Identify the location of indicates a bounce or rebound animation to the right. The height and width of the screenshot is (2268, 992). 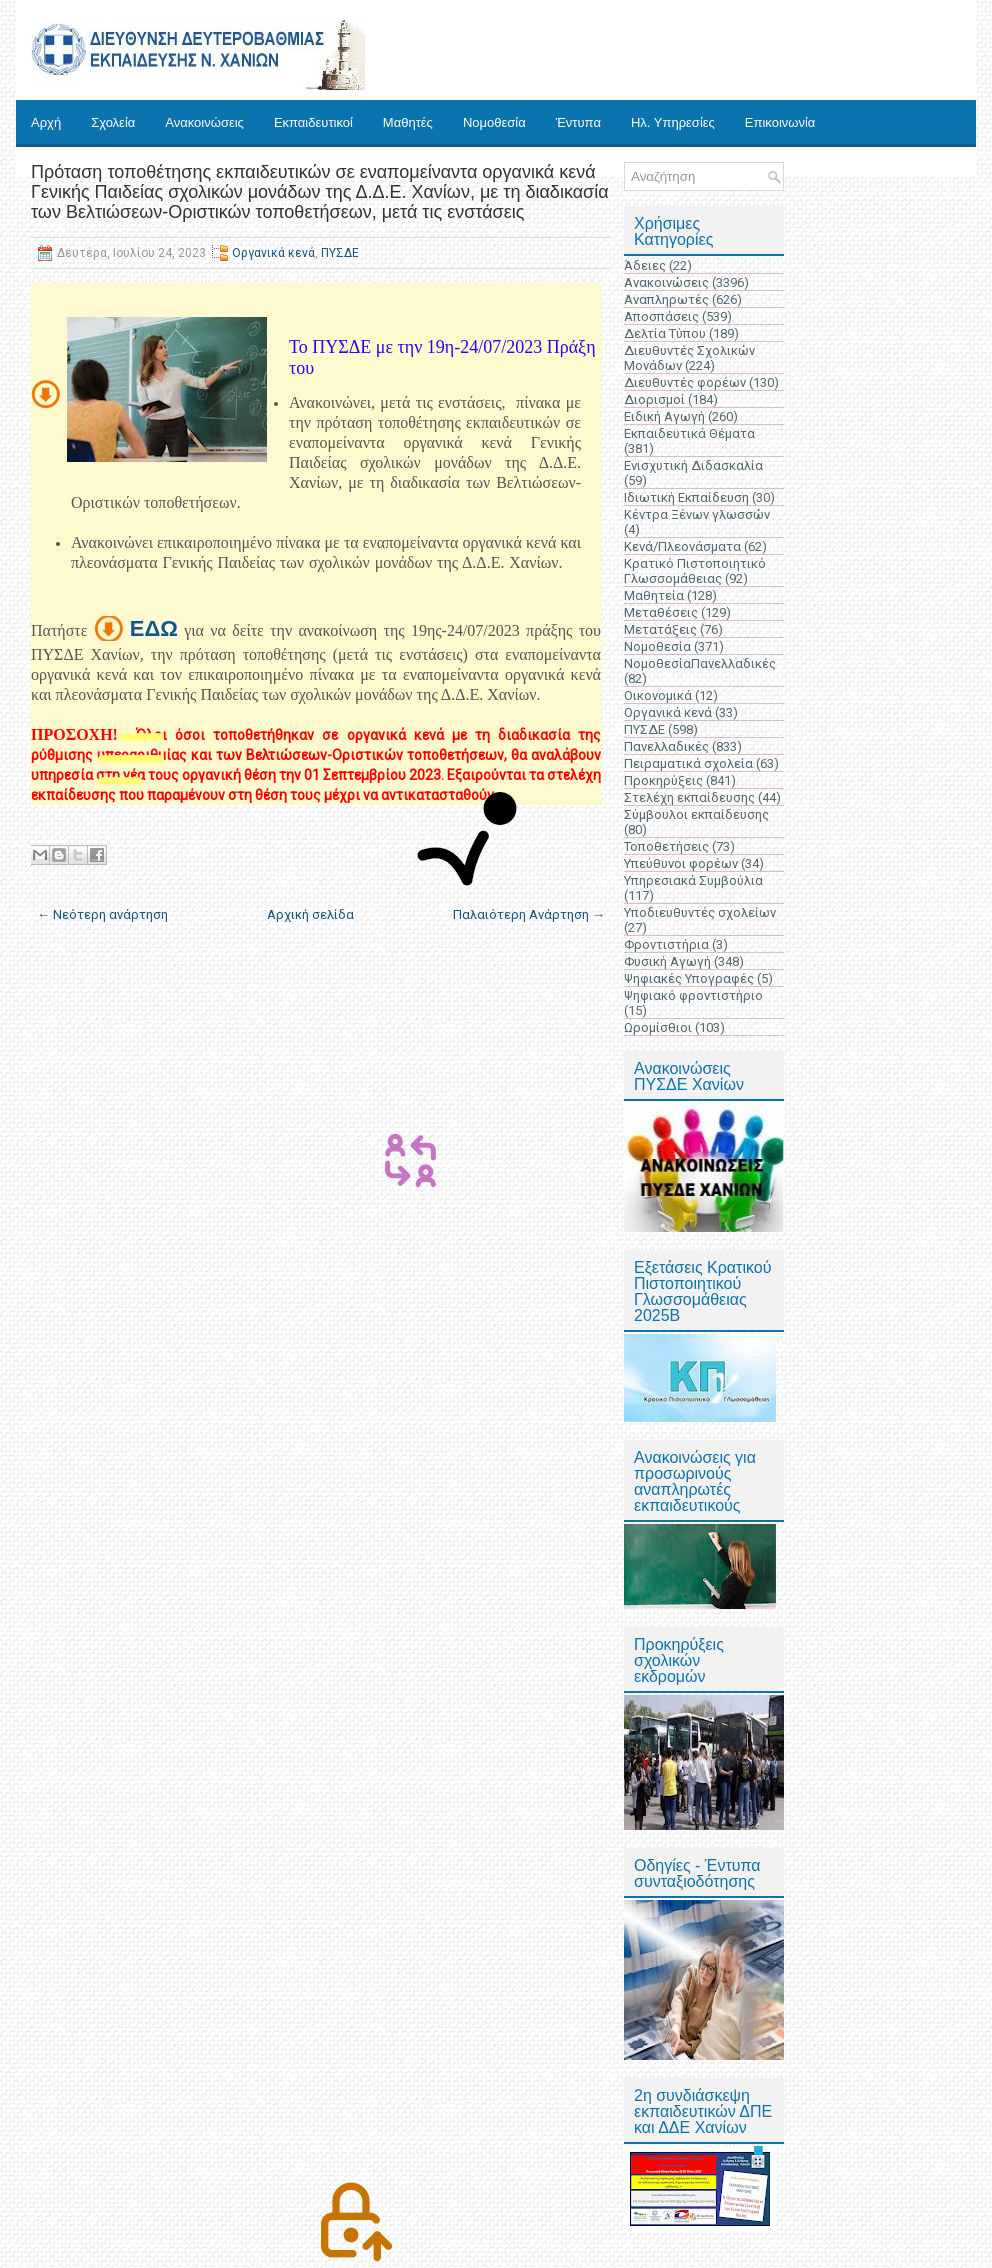
(467, 836).